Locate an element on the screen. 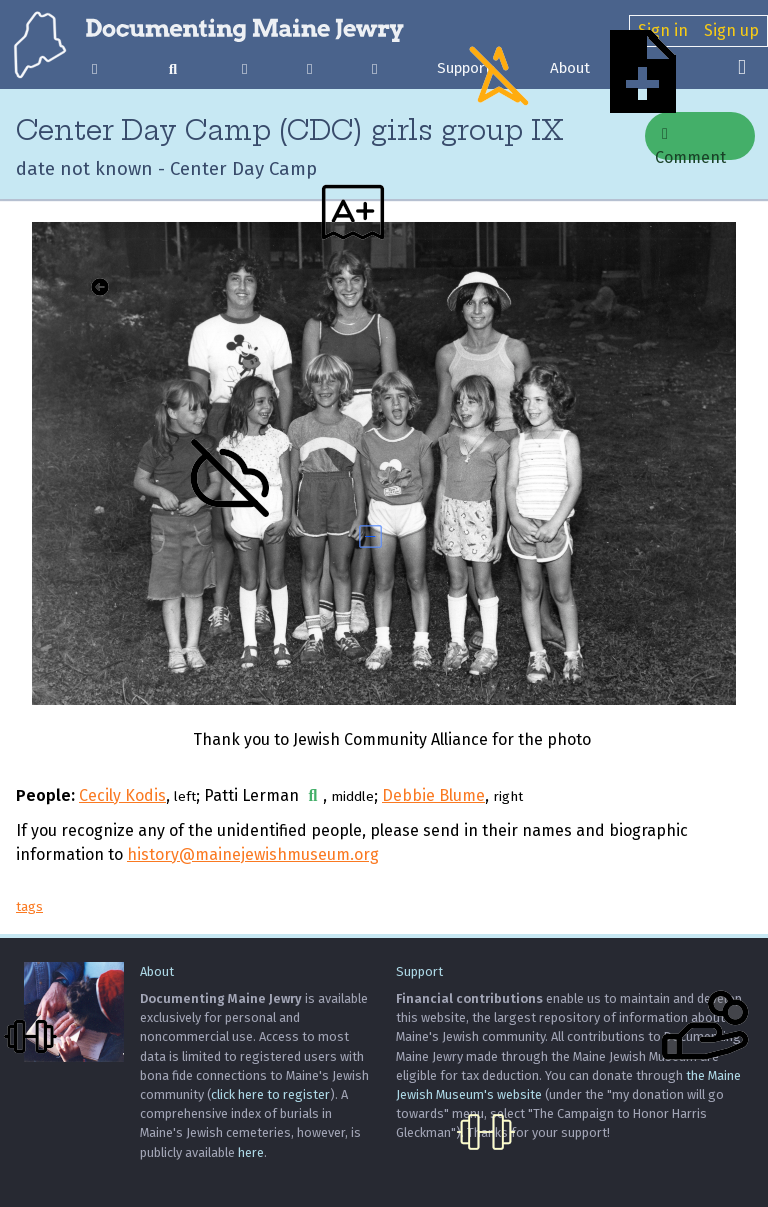  access workout or fitness features is located at coordinates (486, 1132).